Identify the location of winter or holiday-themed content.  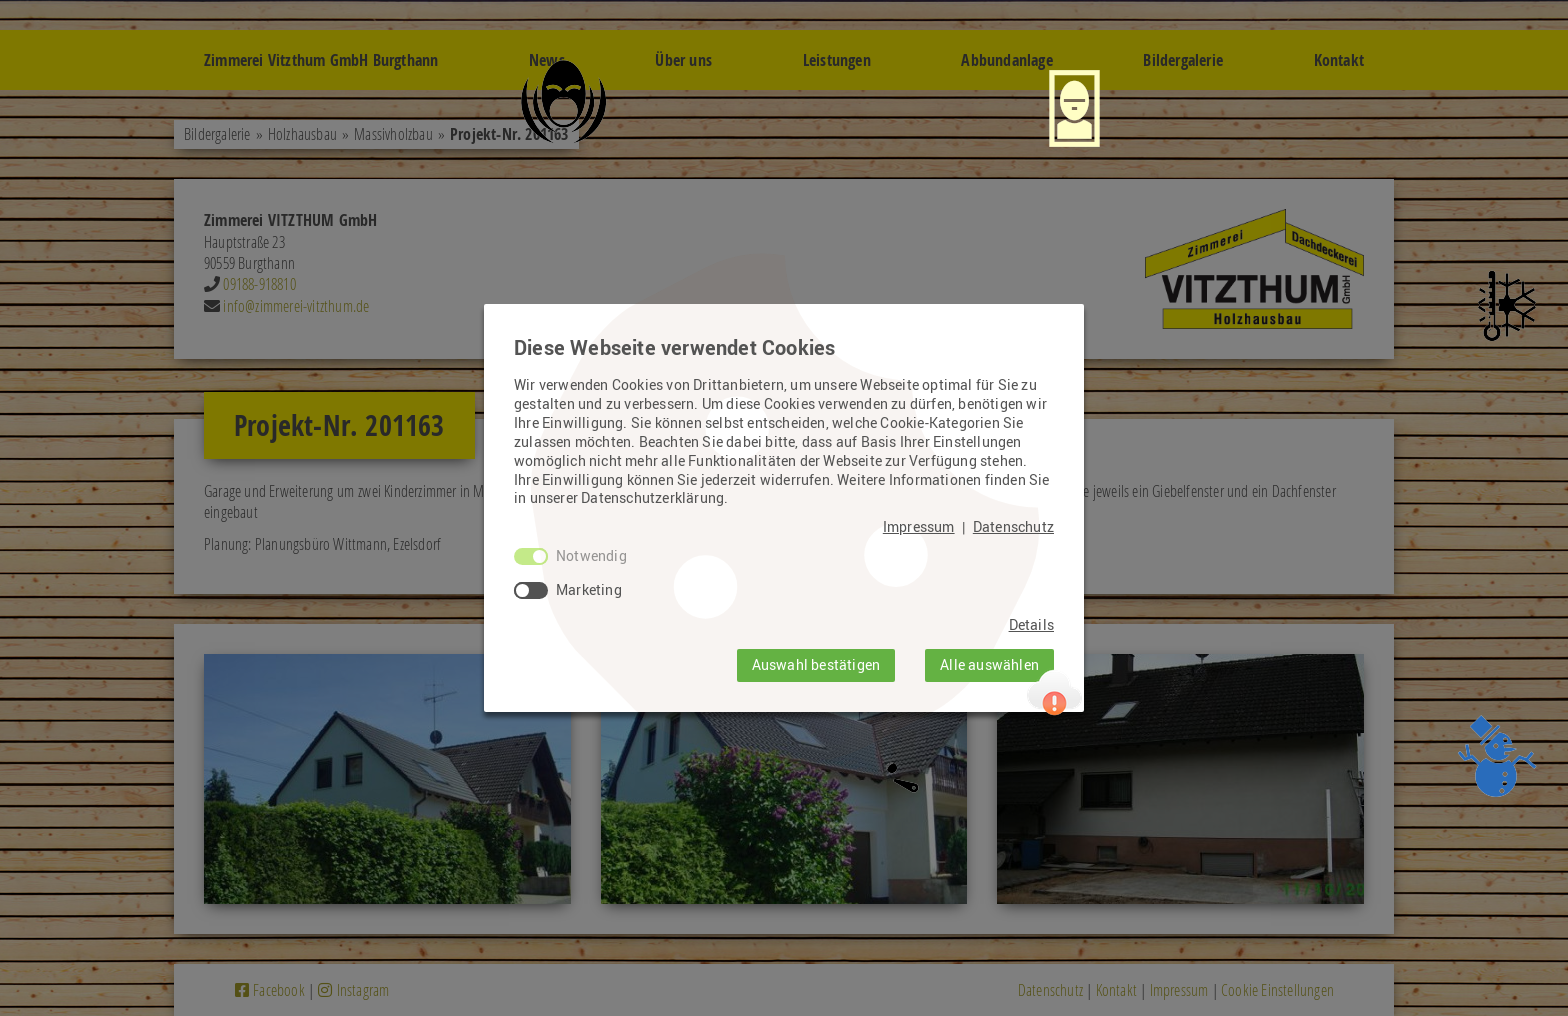
(1496, 756).